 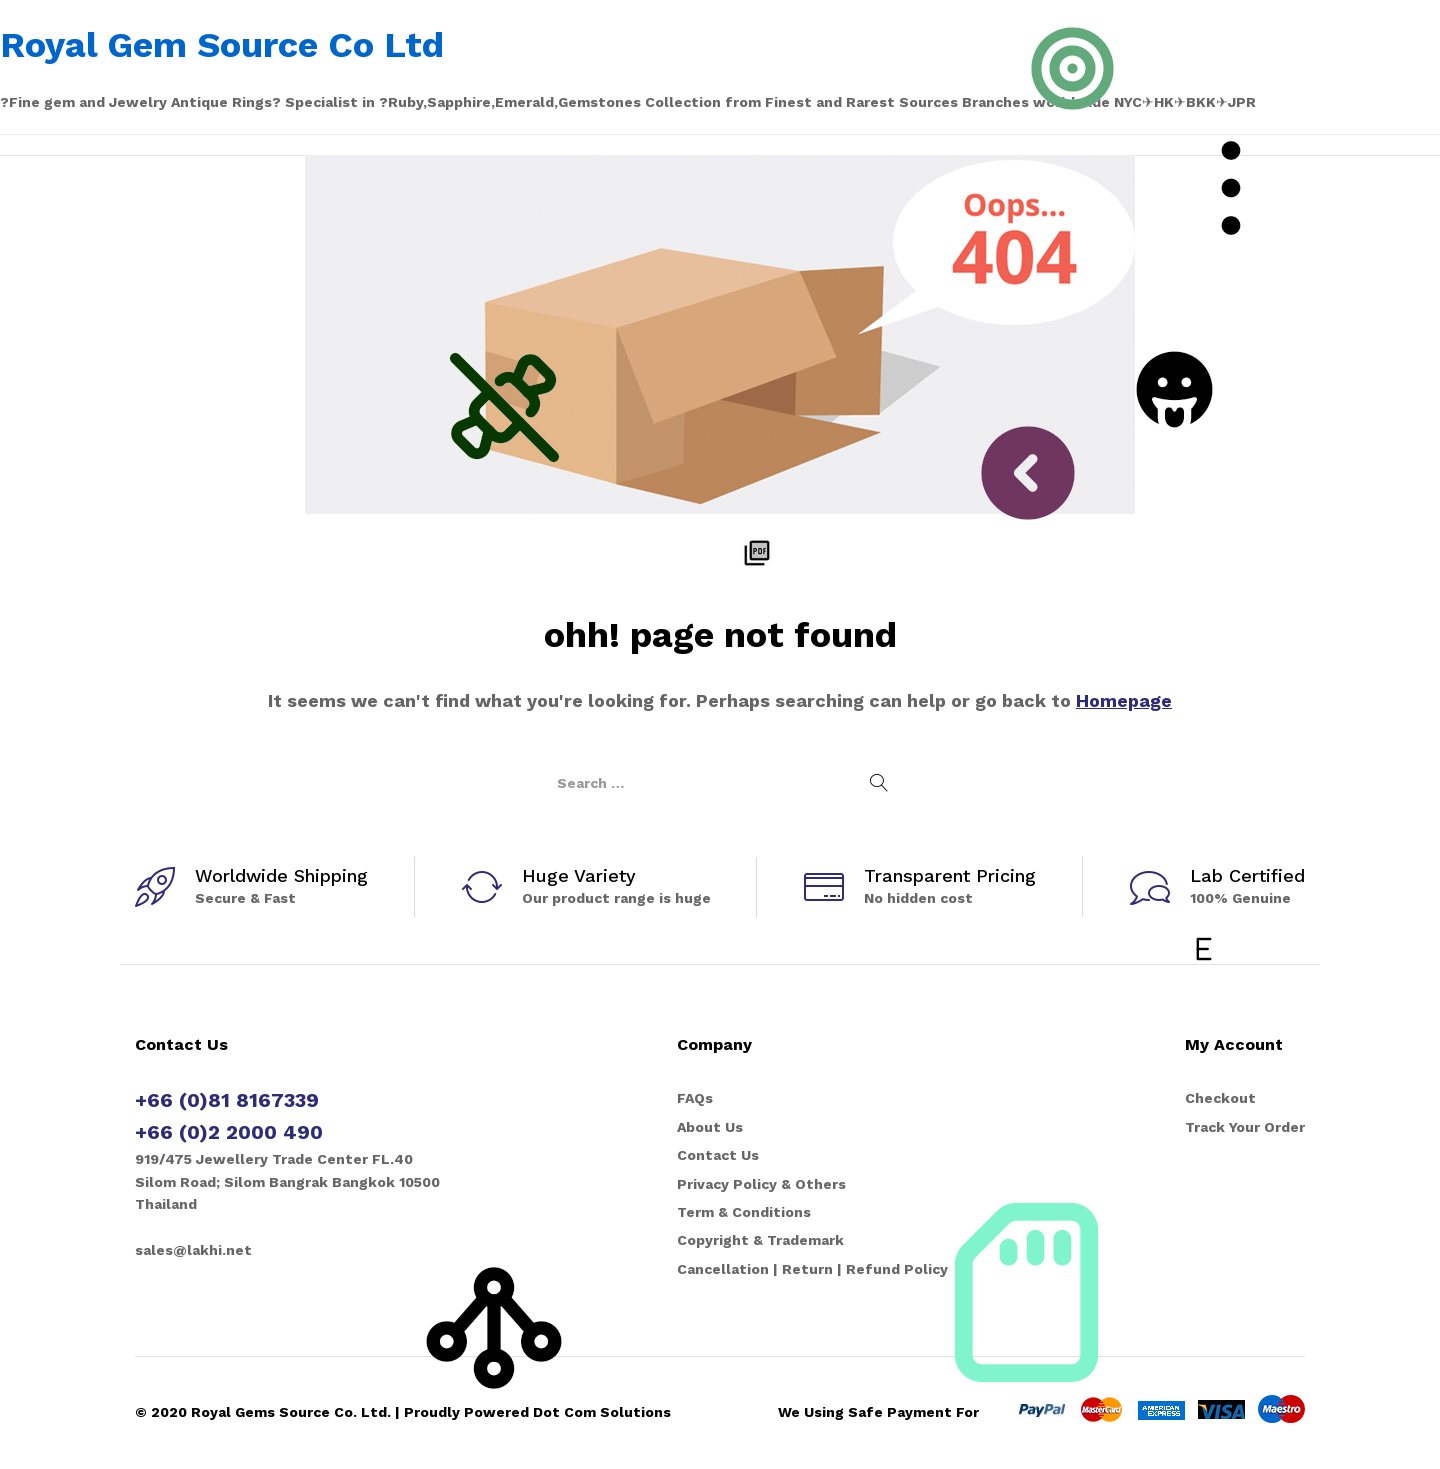 I want to click on add a playful or silly reaction, so click(x=1174, y=389).